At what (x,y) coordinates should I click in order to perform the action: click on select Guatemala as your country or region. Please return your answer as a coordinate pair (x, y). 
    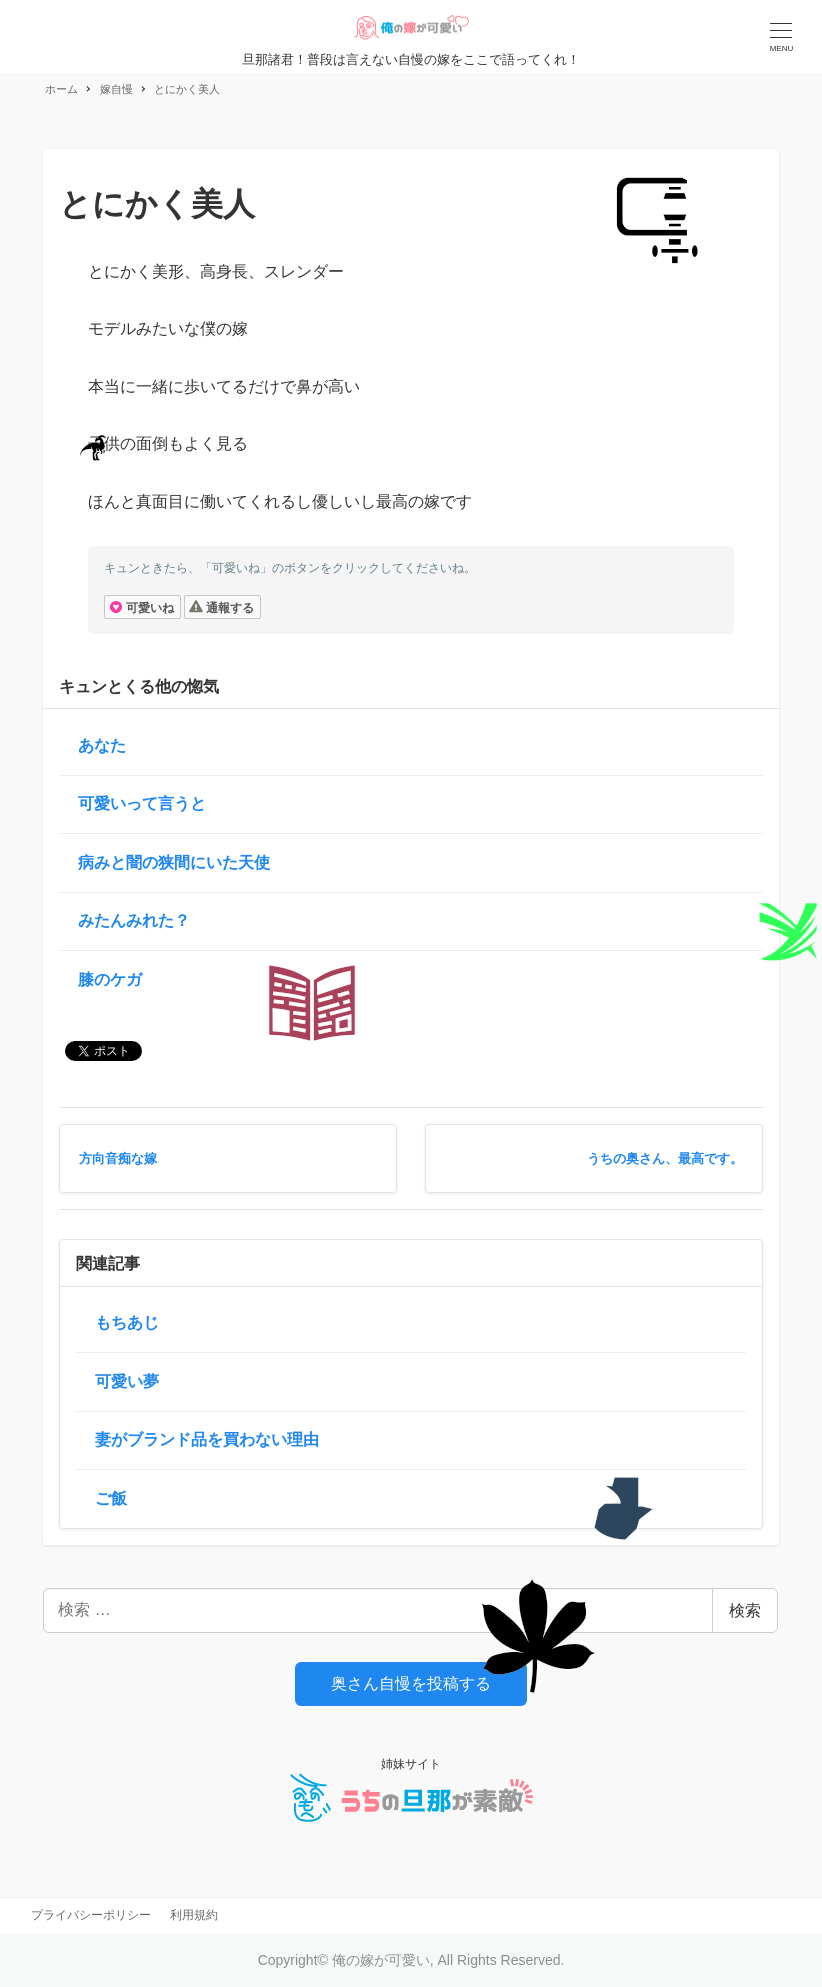
    Looking at the image, I should click on (623, 1508).